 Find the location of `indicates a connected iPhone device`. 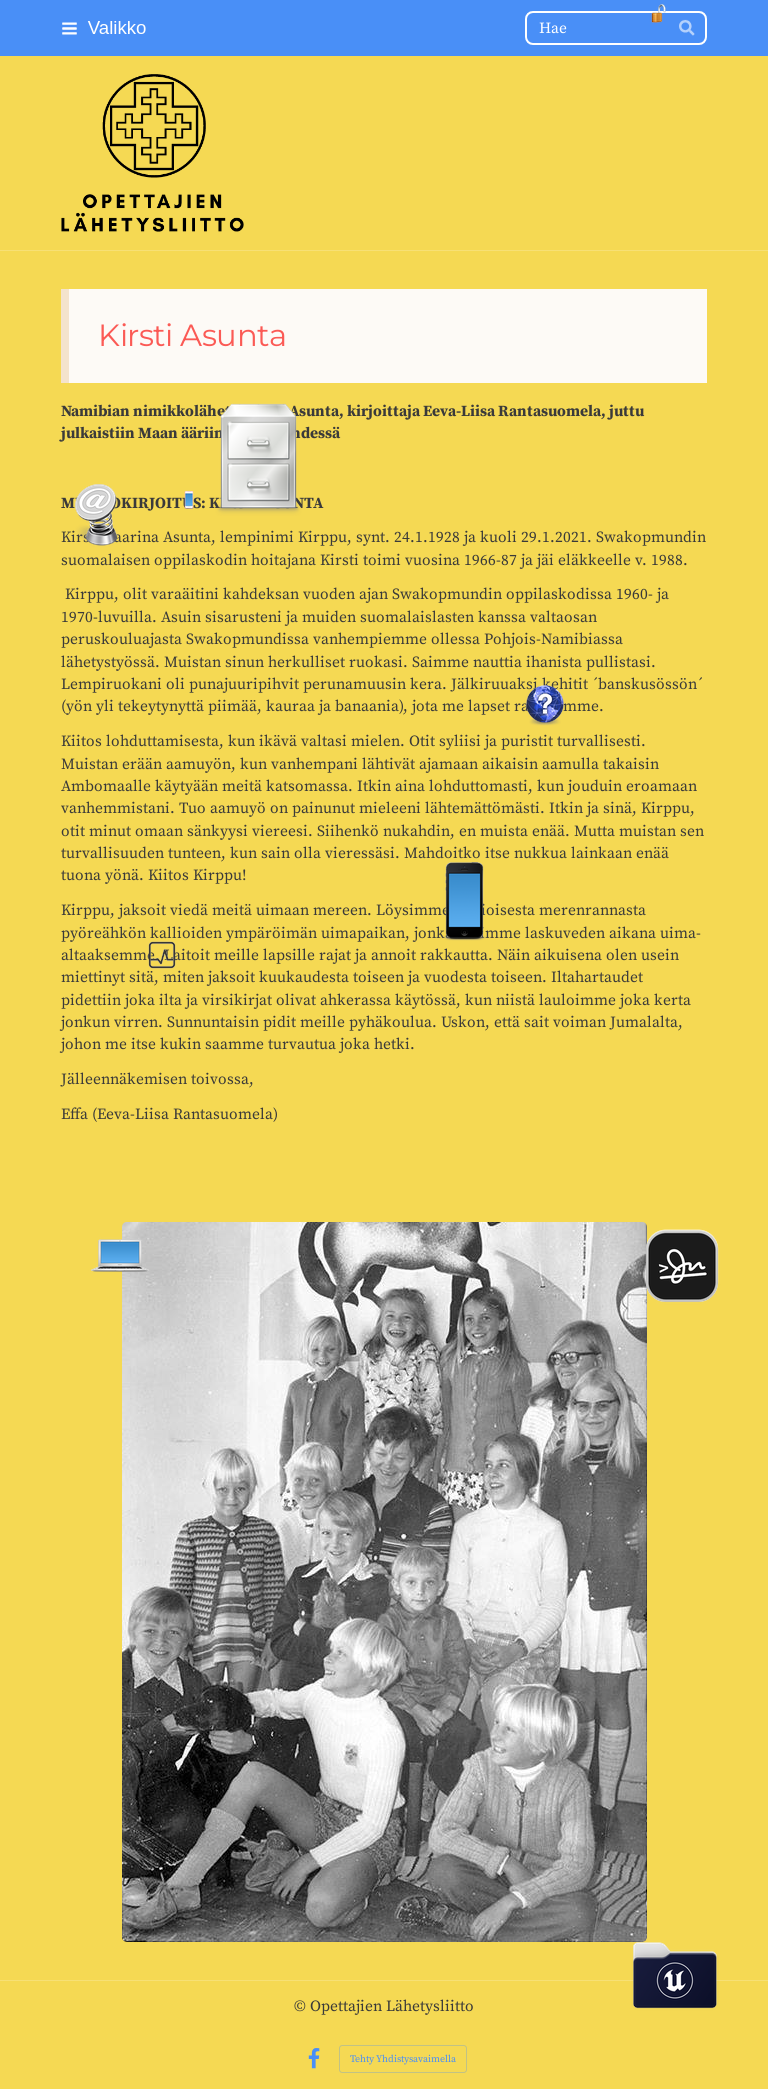

indicates a connected iPhone device is located at coordinates (464, 901).